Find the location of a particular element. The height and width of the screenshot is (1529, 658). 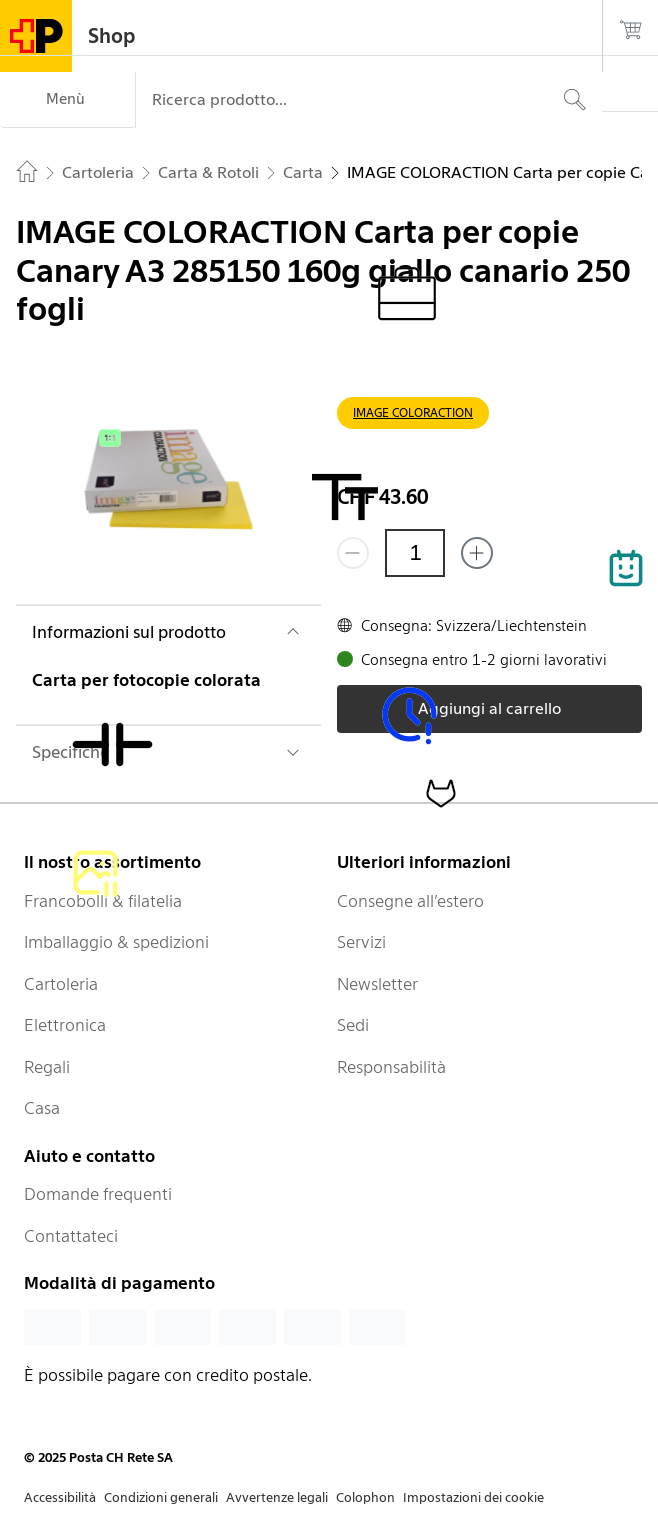

indicates a one-to-one relationship in a database or data model is located at coordinates (110, 438).